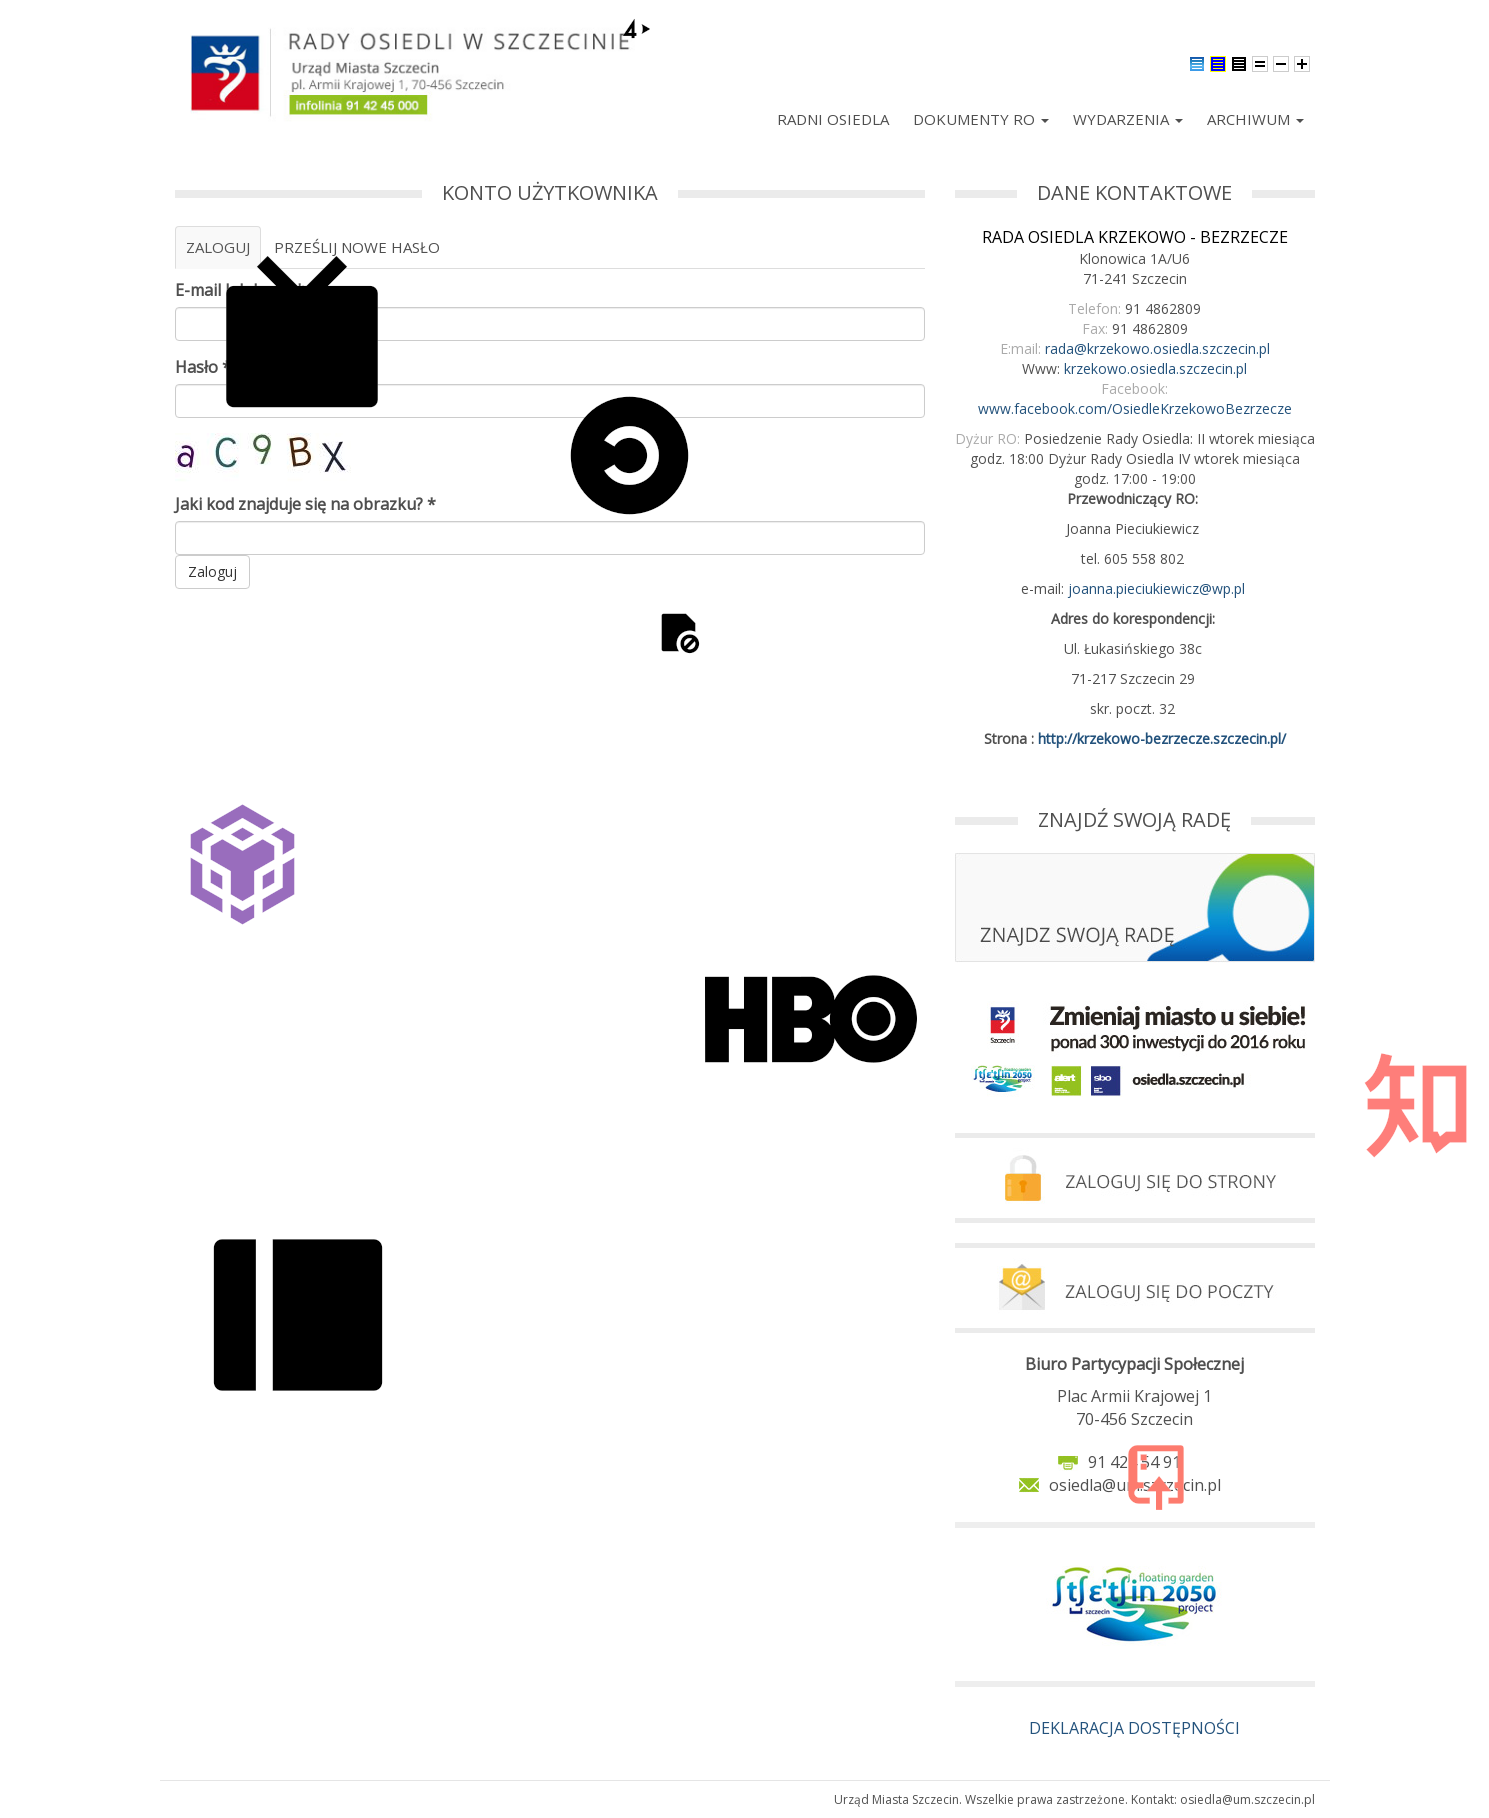 The width and height of the screenshot is (1489, 1818). I want to click on open the tv4 play streaming app, so click(636, 28).